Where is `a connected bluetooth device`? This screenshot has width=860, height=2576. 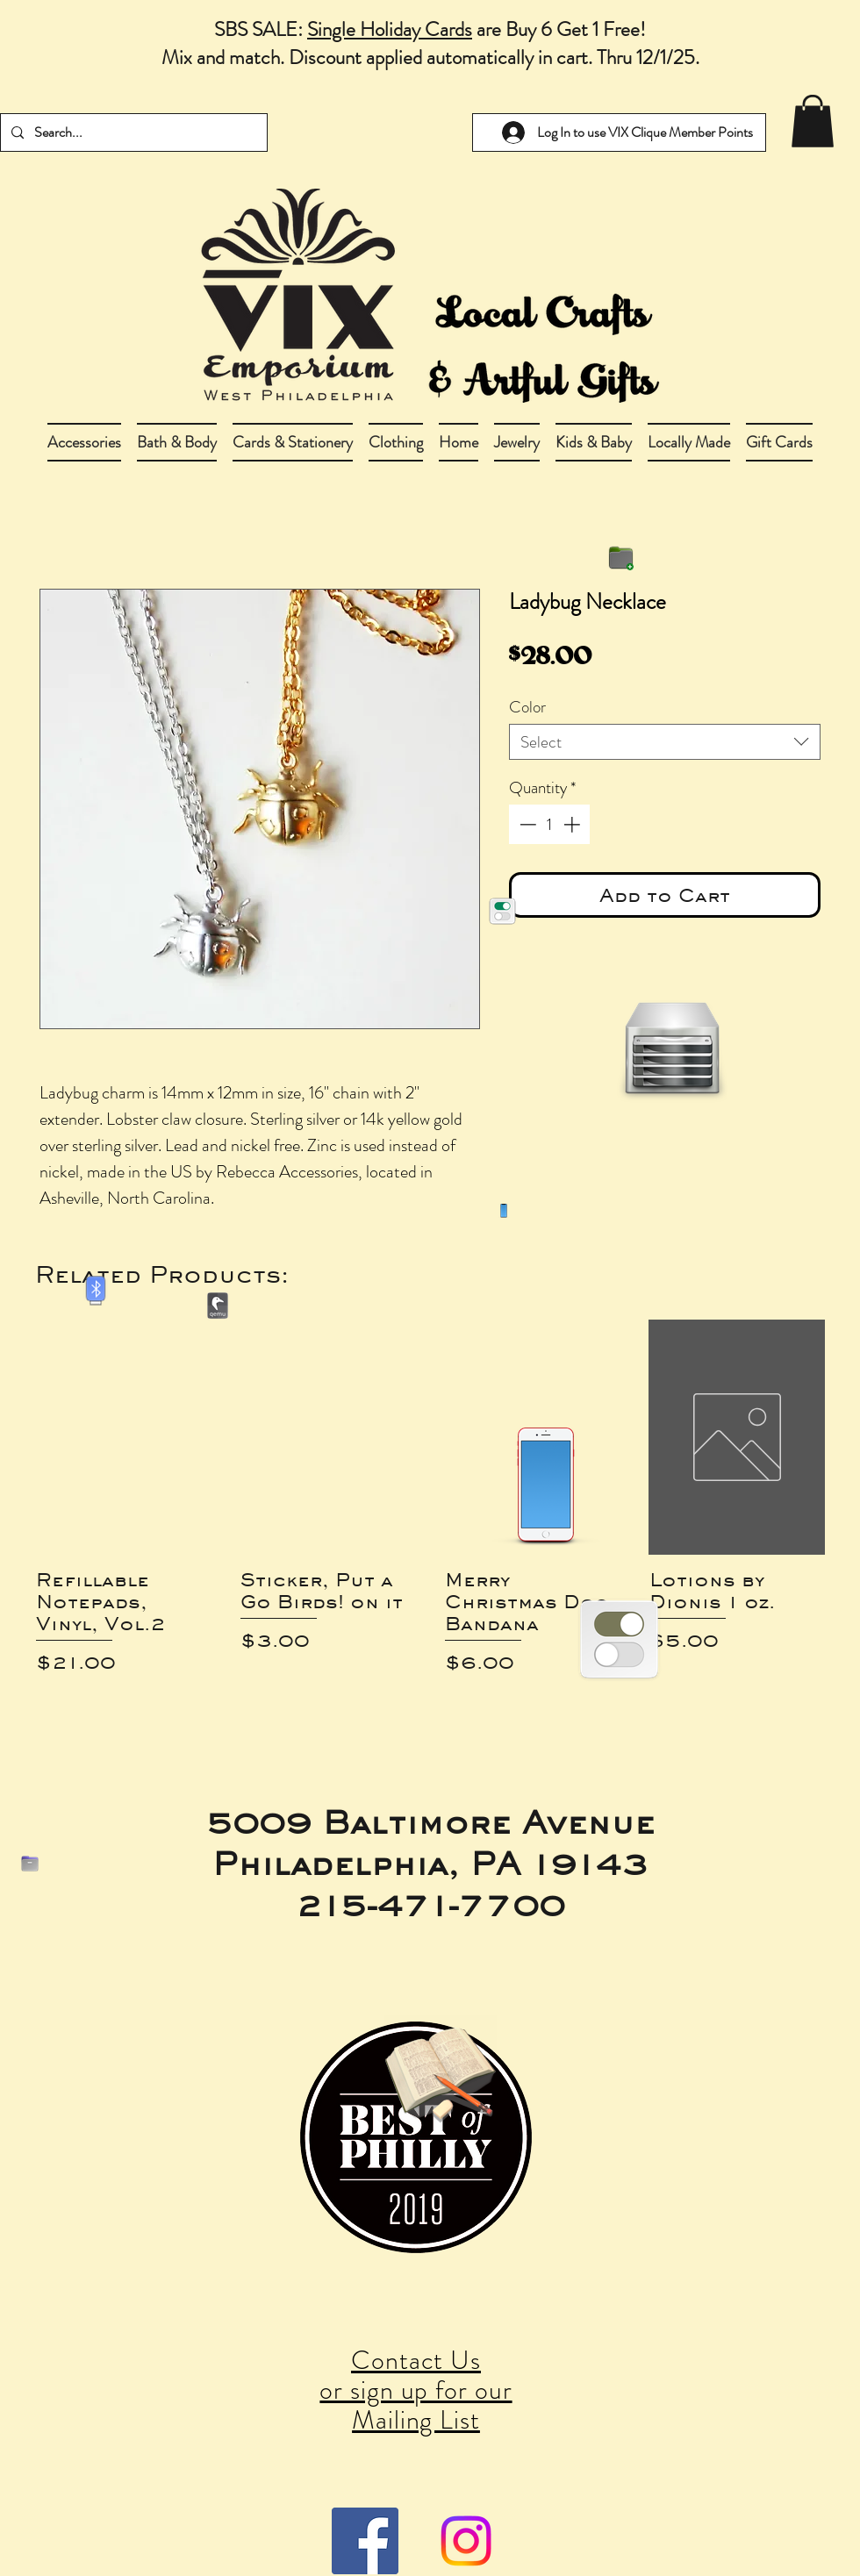
a connected bluetooth device is located at coordinates (96, 1291).